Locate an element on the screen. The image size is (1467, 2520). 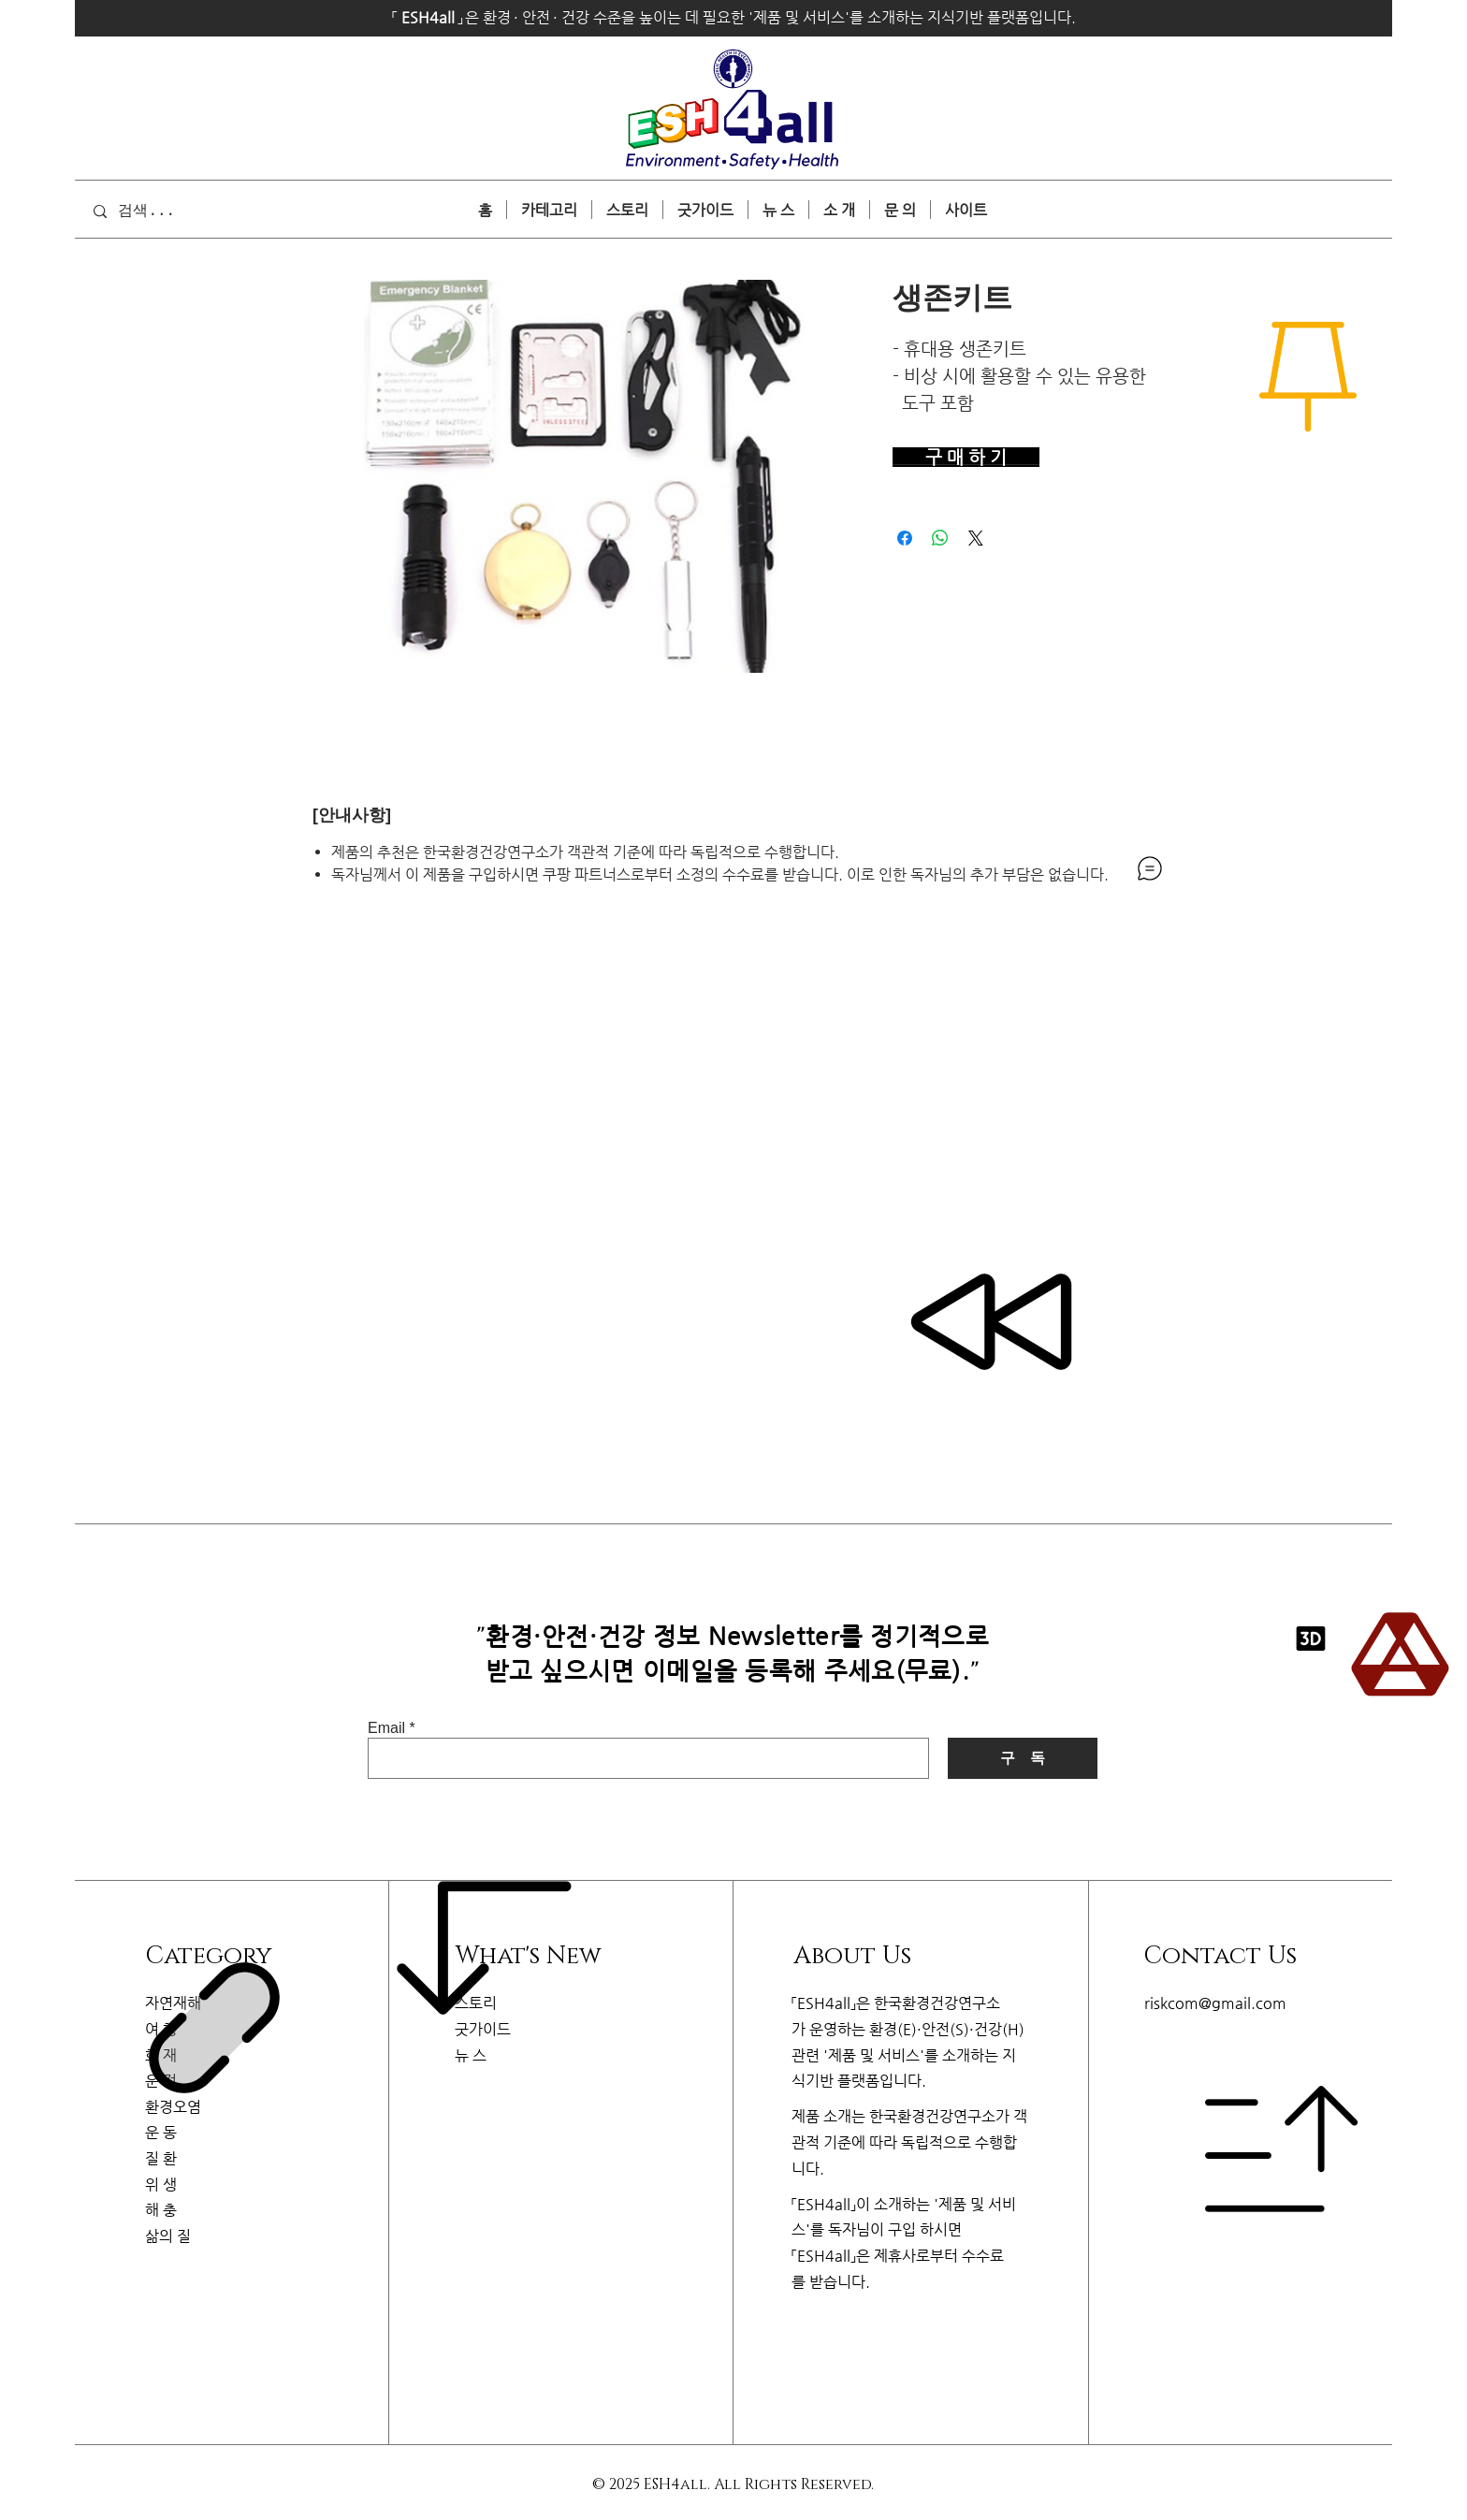
open google drive is located at coordinates (1400, 1657).